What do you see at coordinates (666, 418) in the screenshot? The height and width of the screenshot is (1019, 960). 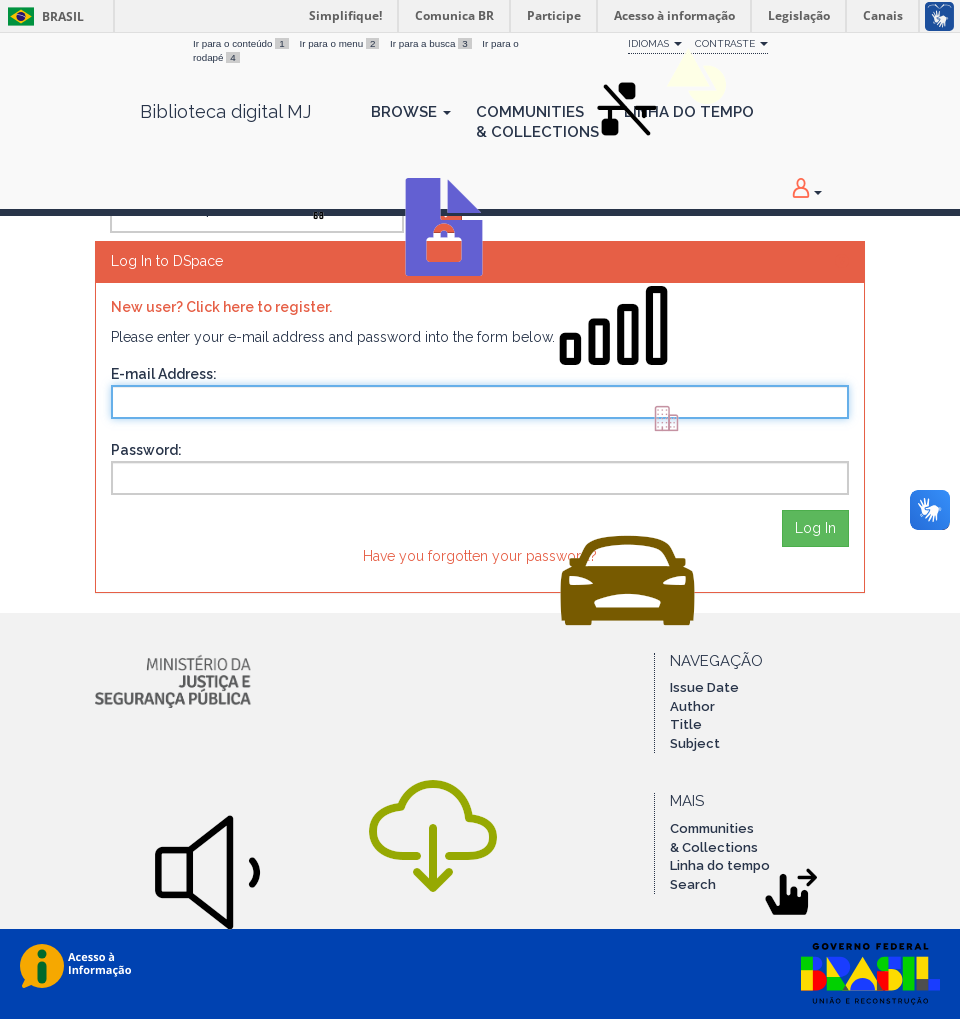 I see `view business or company information` at bounding box center [666, 418].